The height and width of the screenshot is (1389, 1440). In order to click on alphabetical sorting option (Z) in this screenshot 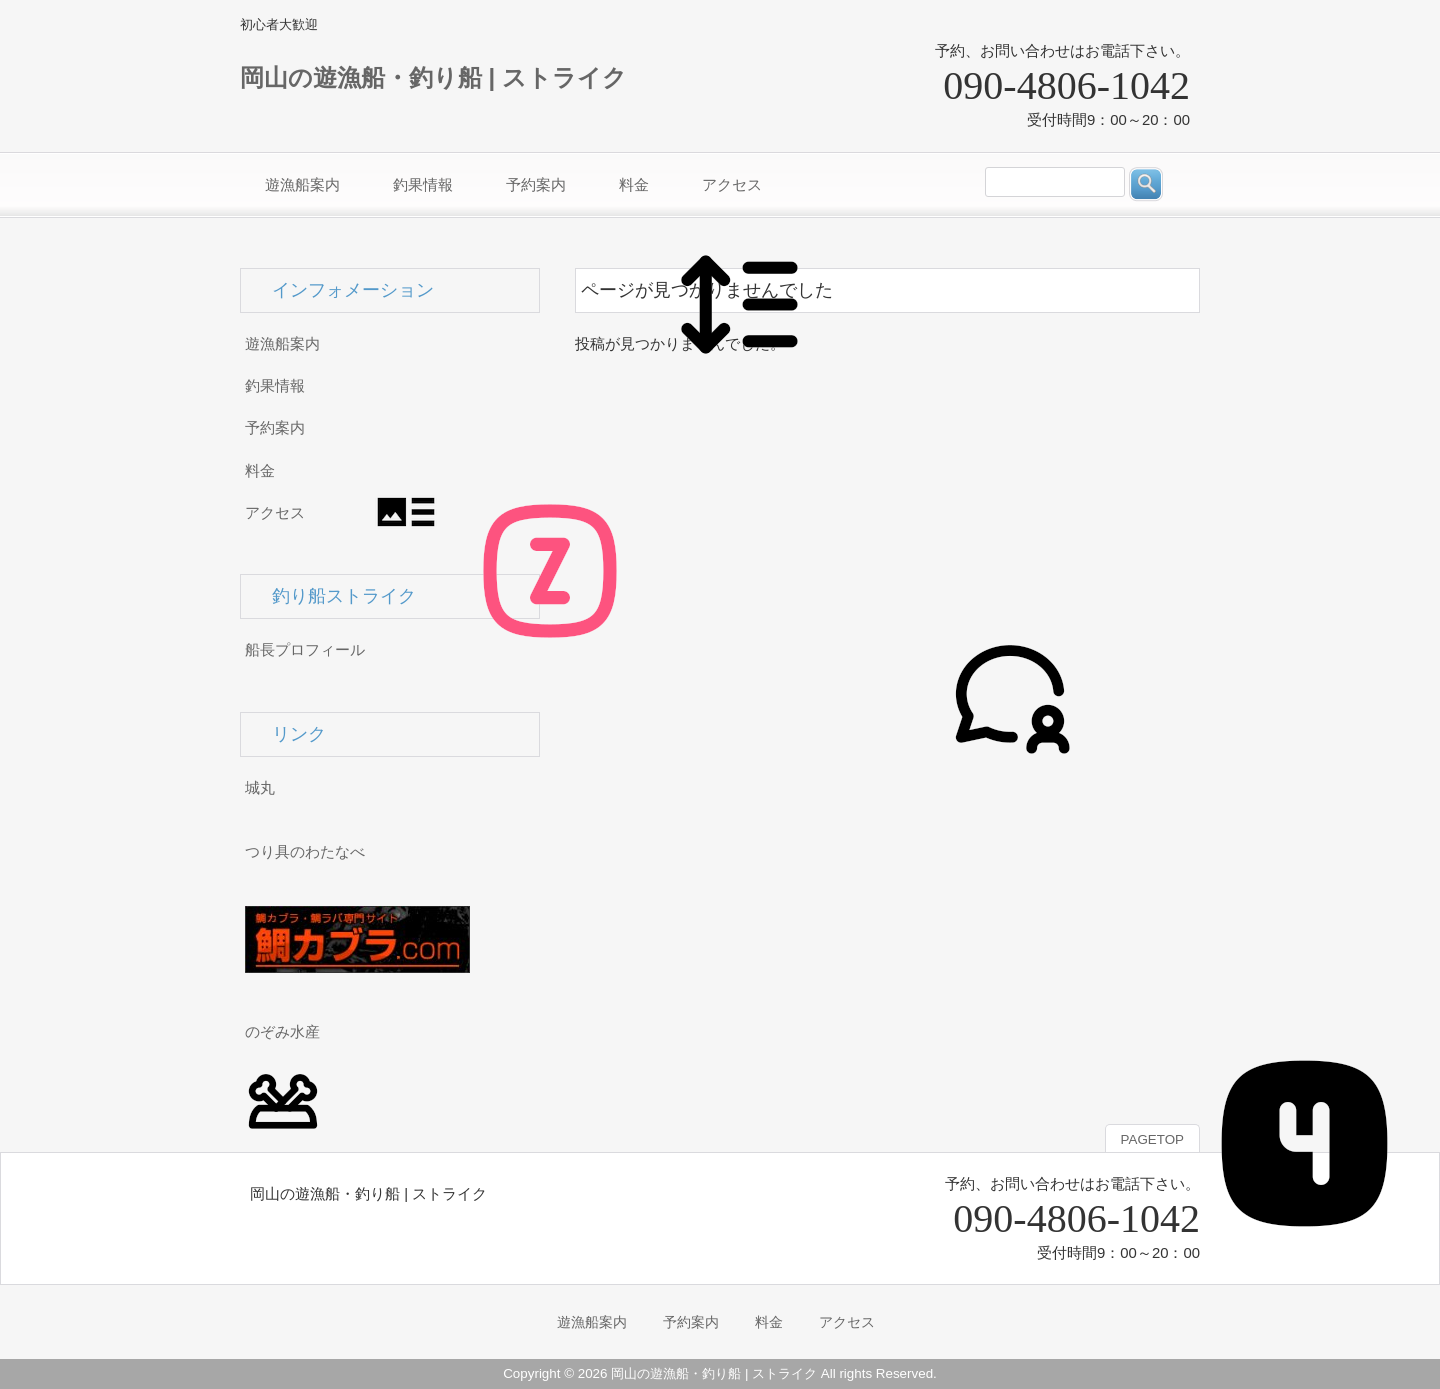, I will do `click(550, 571)`.